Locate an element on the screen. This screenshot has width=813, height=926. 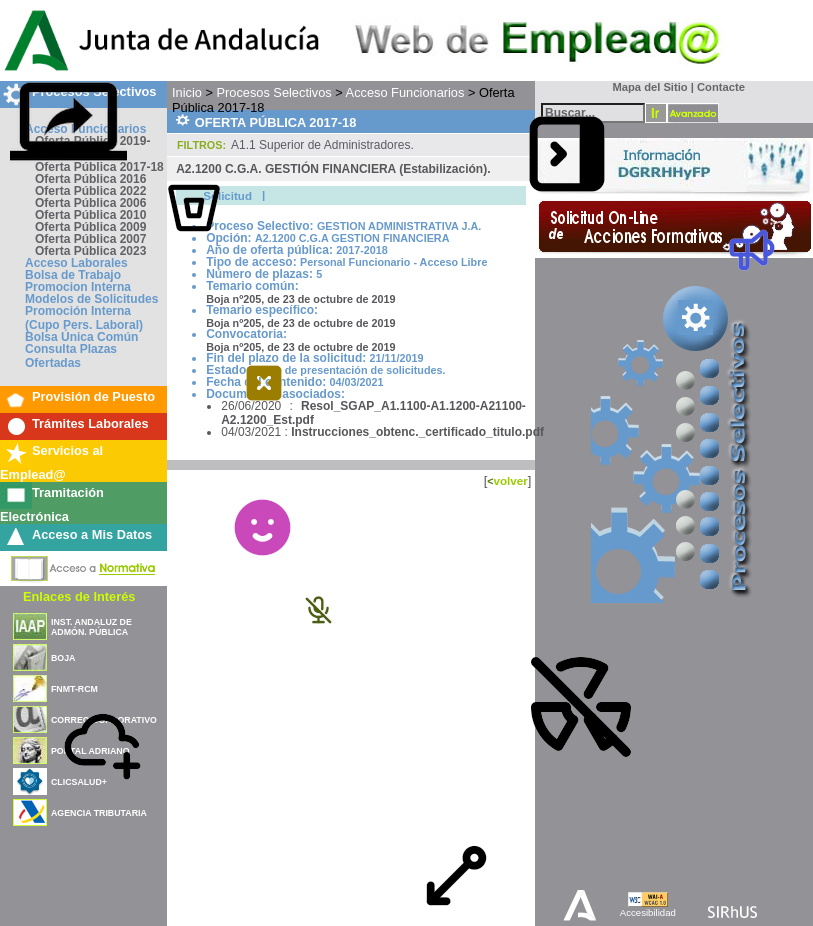
upload a new file to cloud storage is located at coordinates (102, 741).